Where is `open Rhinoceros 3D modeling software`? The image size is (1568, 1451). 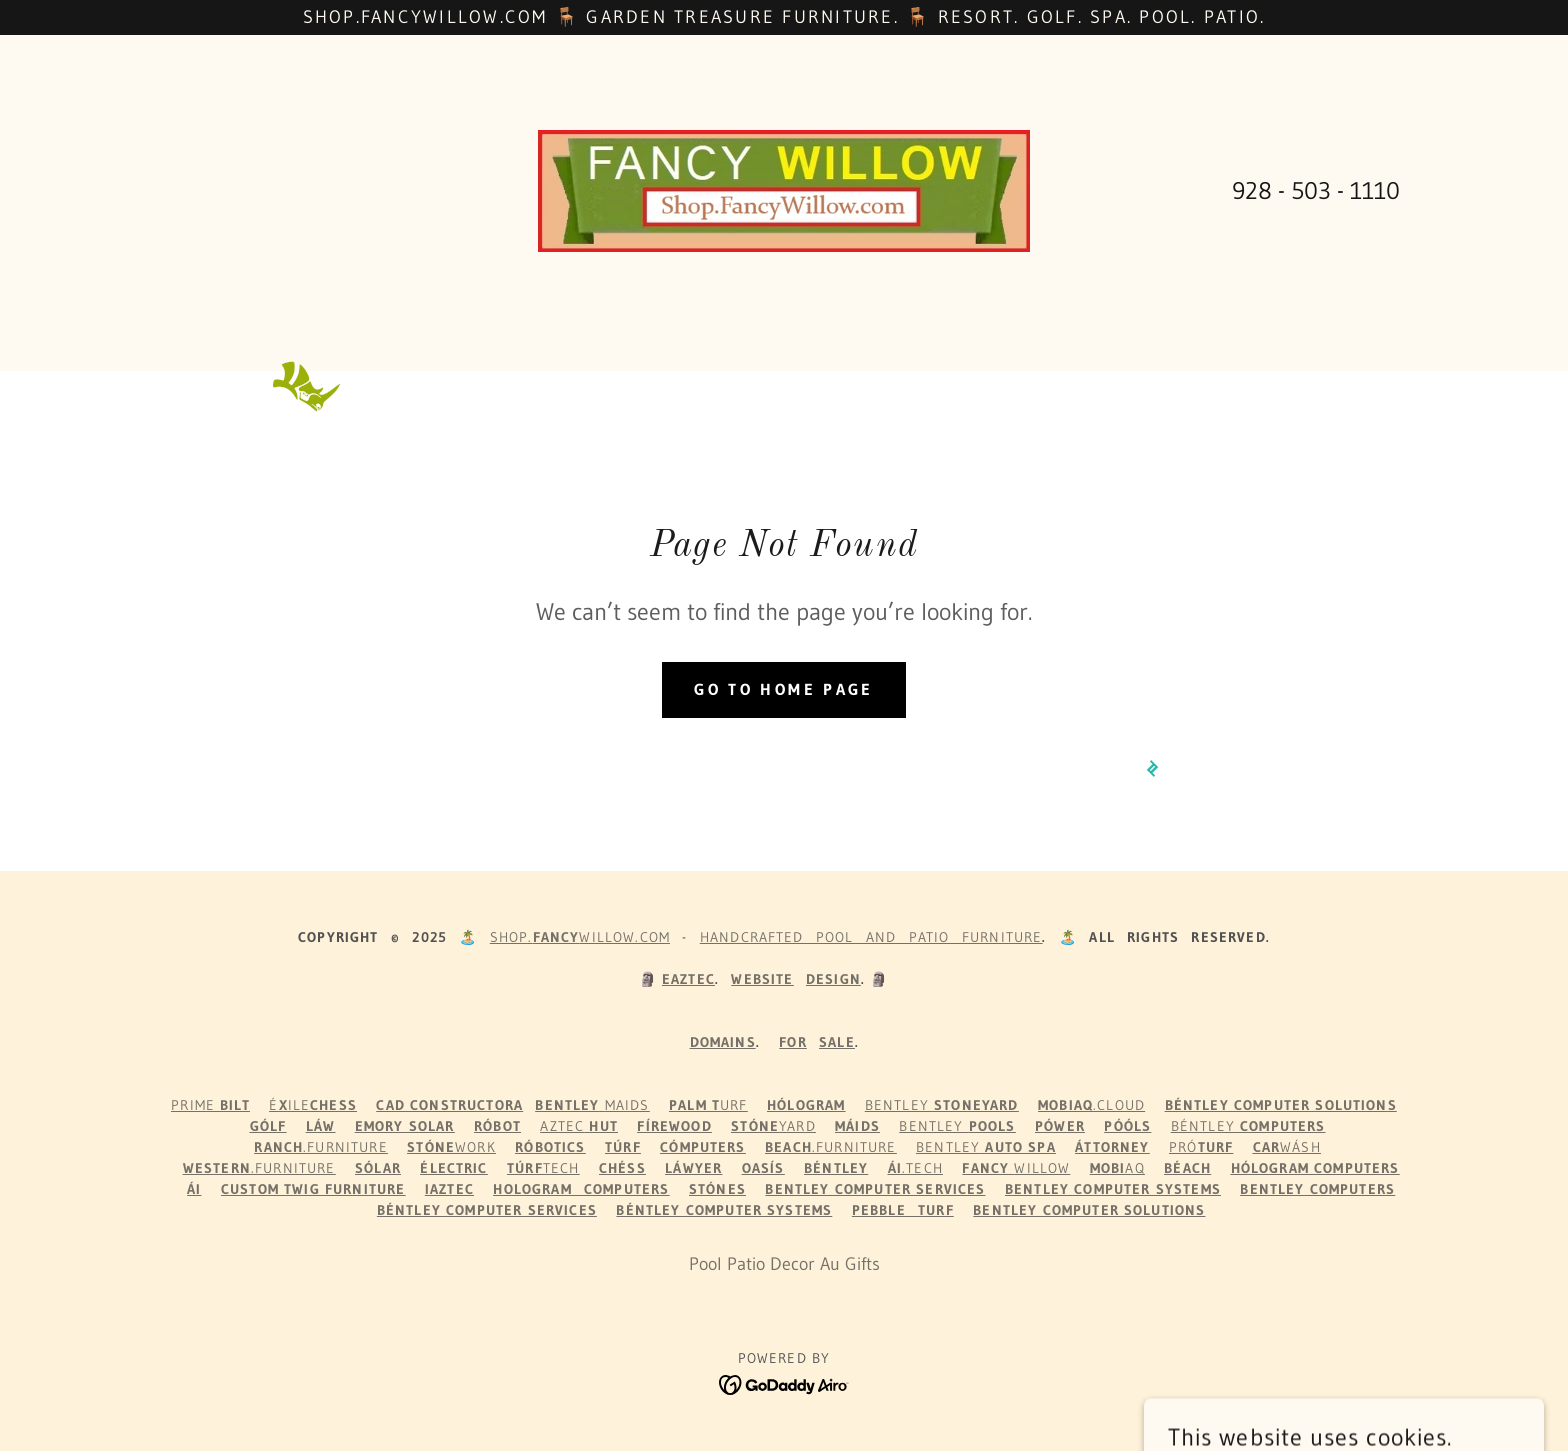
open Rhinoceros 3D modeling software is located at coordinates (306, 386).